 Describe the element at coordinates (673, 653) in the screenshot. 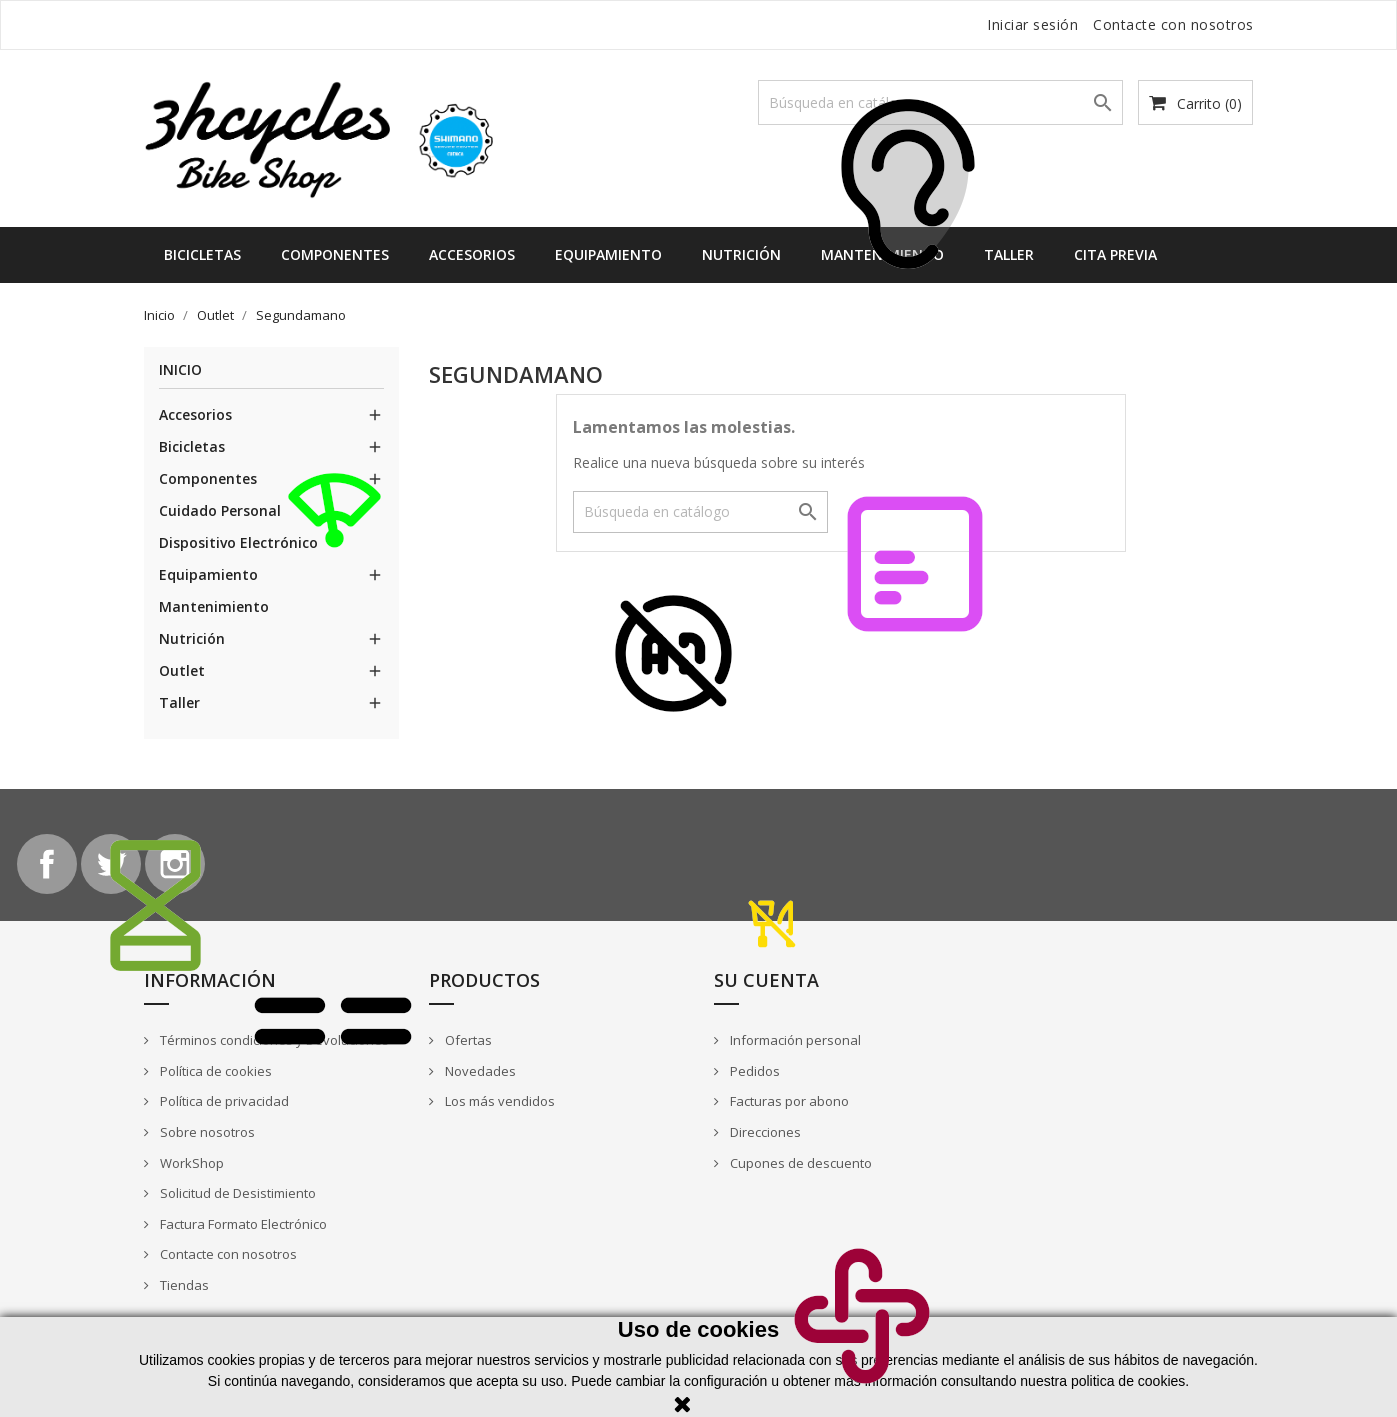

I see `ad-free mode enabled` at that location.